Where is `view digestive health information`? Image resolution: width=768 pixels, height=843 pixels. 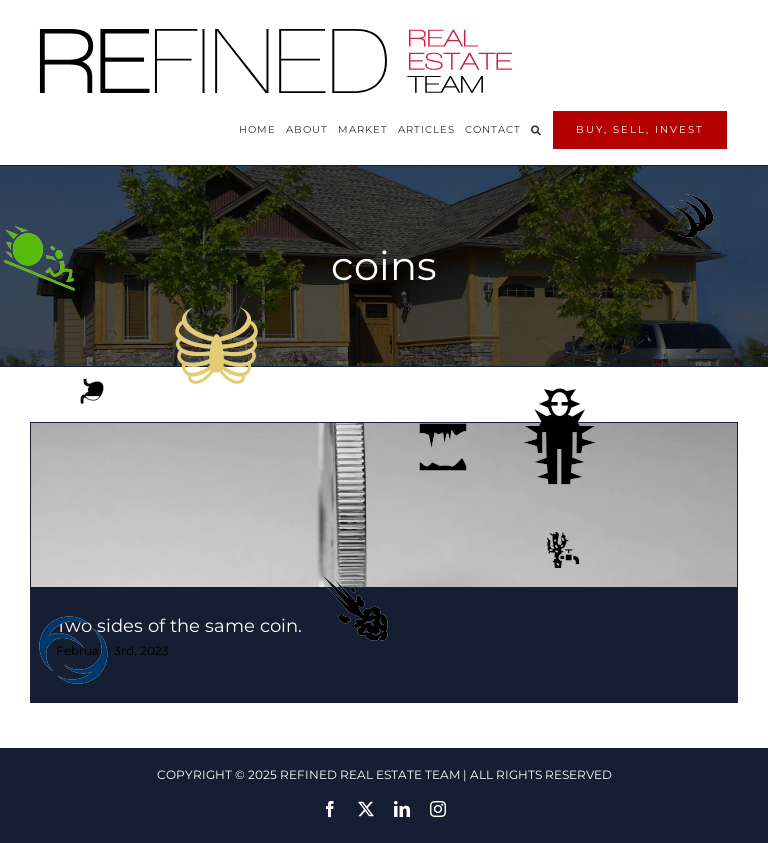 view digestive health information is located at coordinates (92, 391).